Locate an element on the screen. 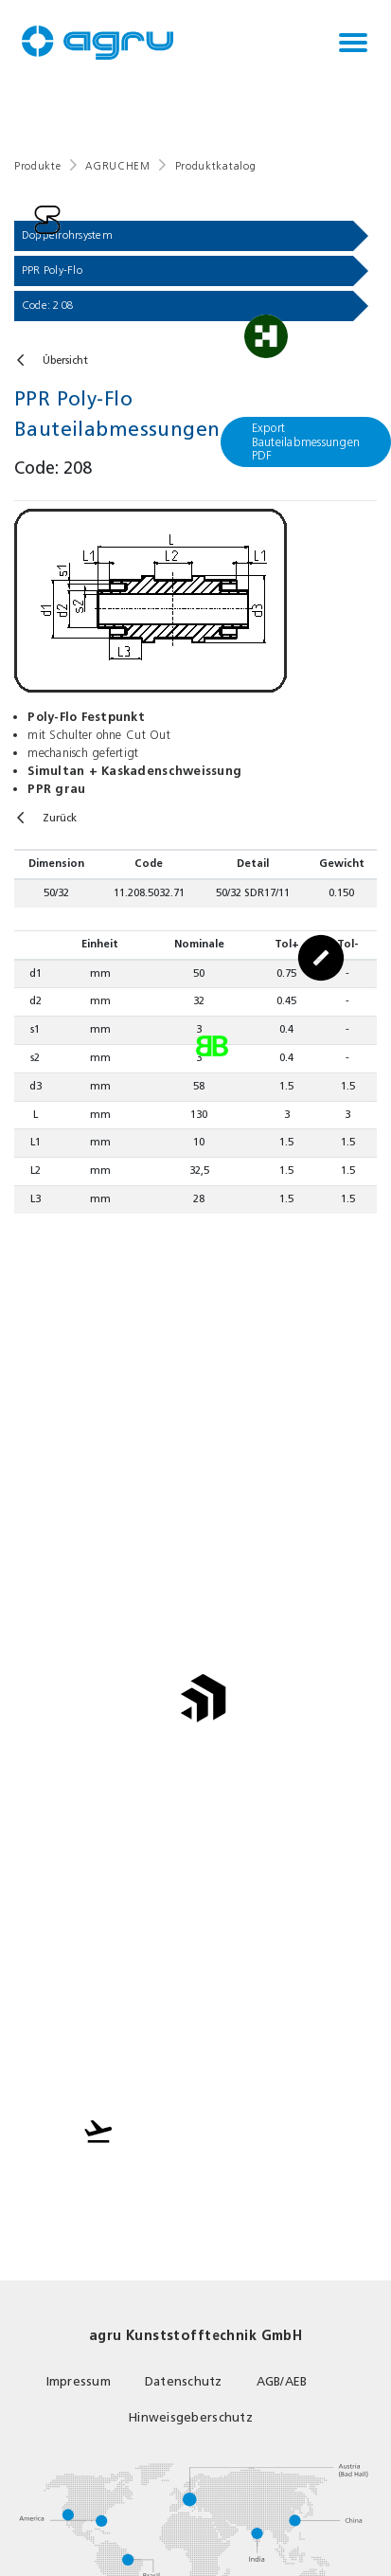 The width and height of the screenshot is (391, 2576). NodeBB forum software logo is located at coordinates (212, 1046).